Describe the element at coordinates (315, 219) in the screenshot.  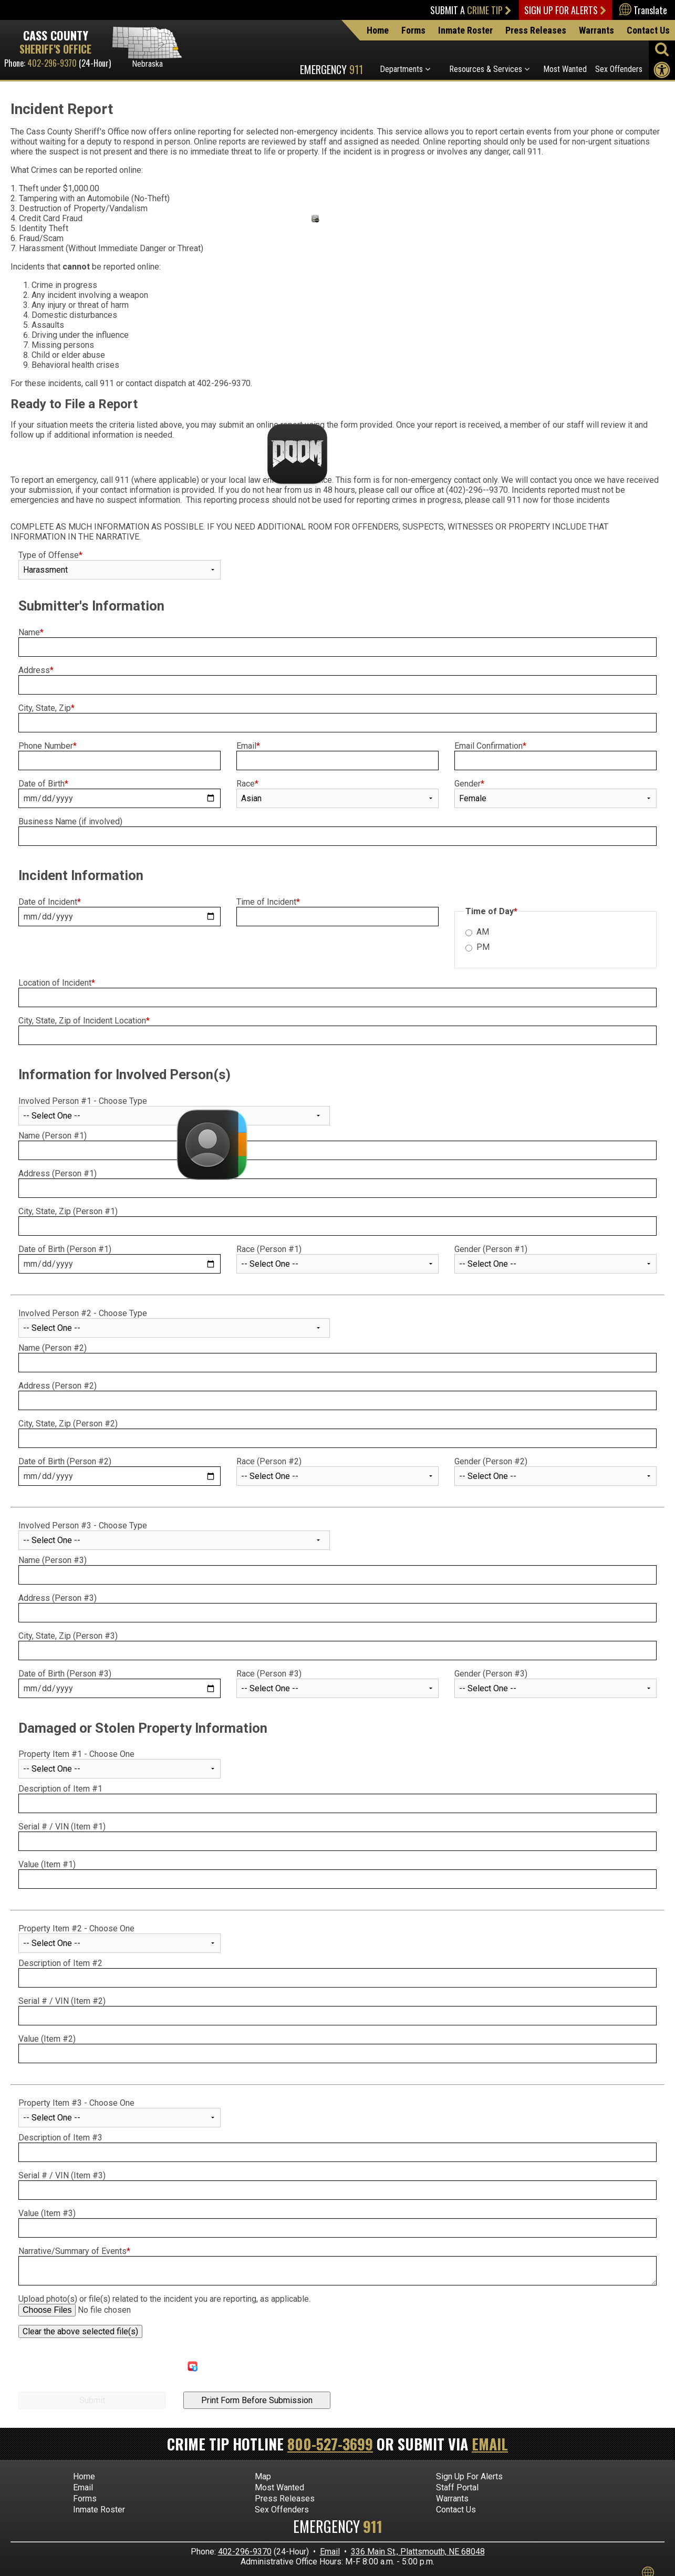
I see `open cipher password manager app` at that location.